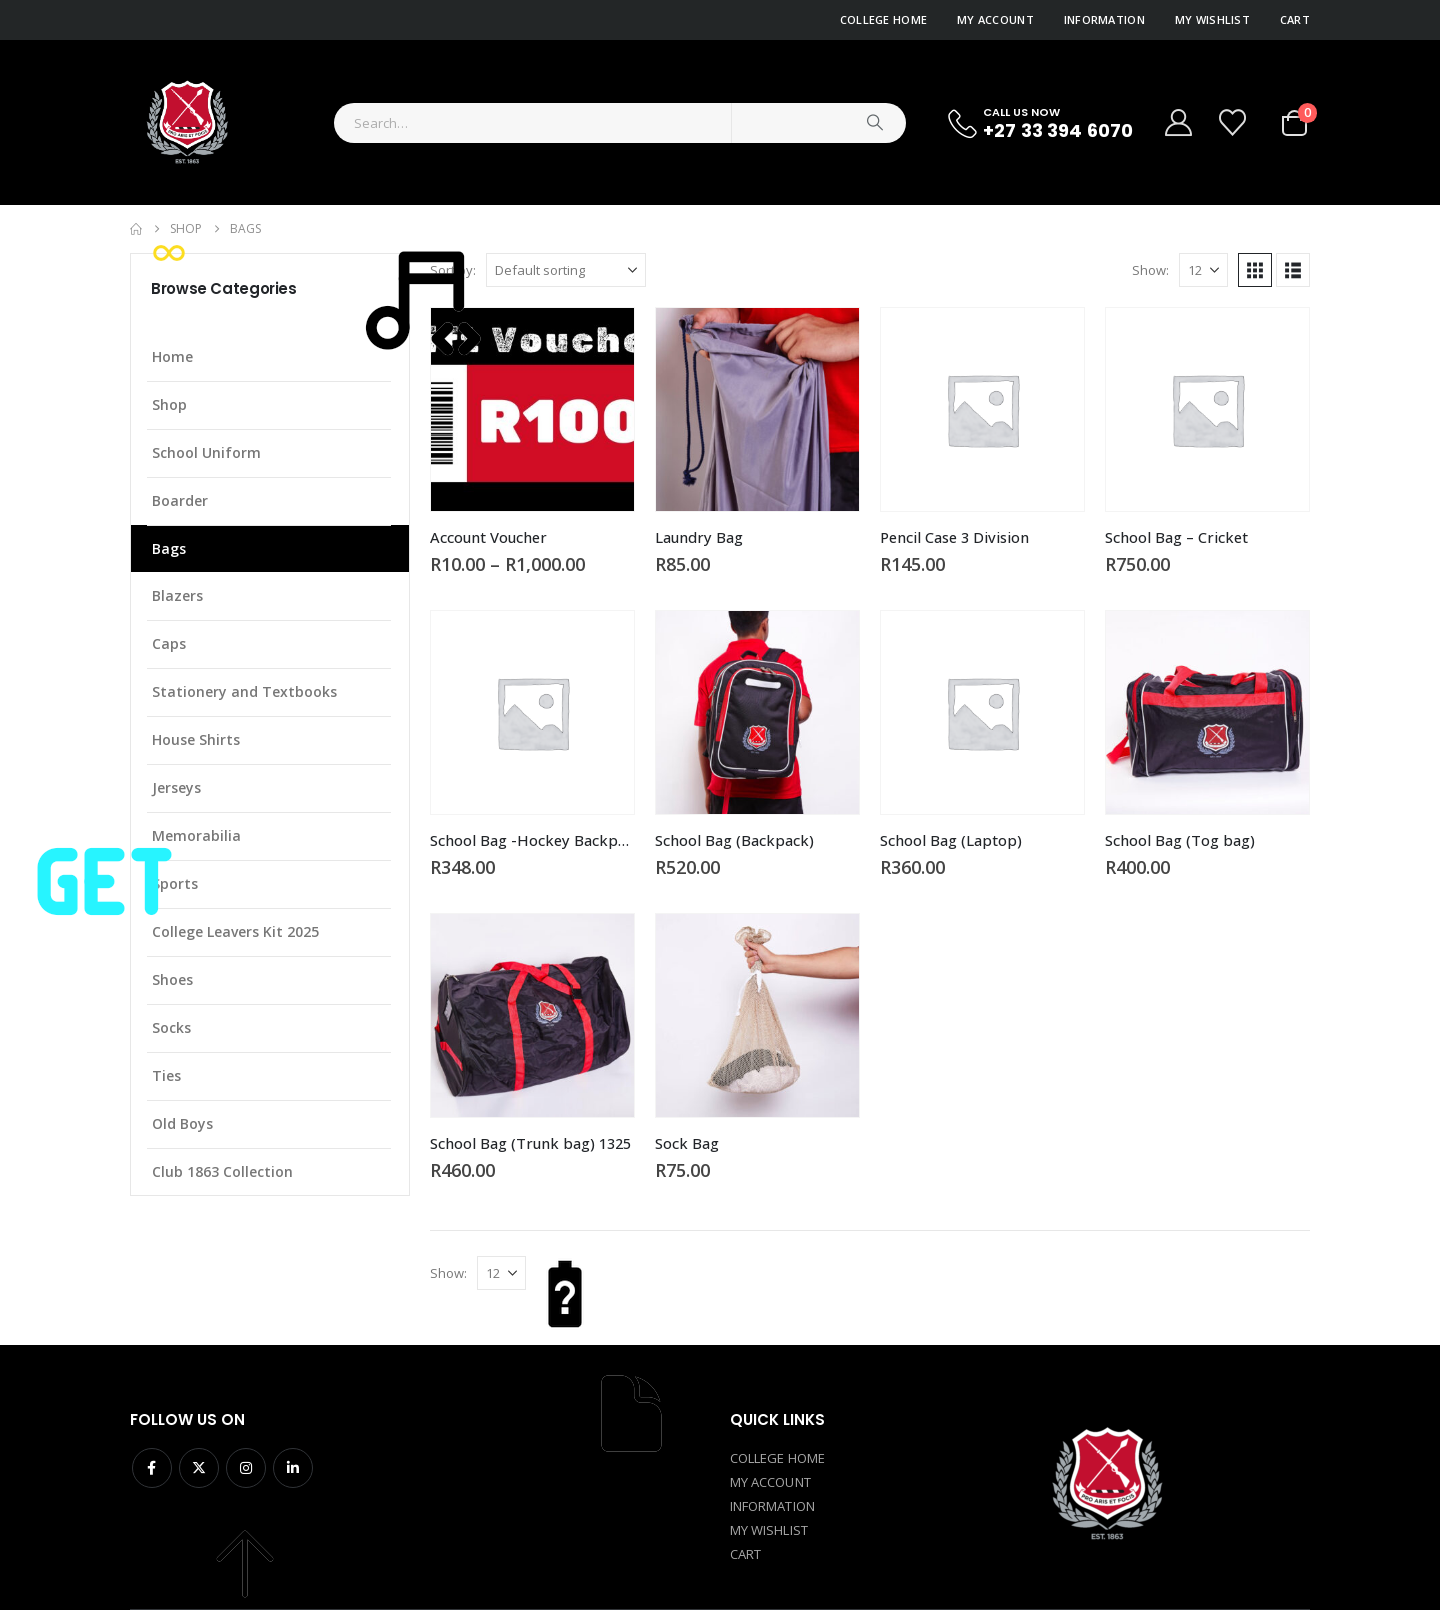  What do you see at coordinates (245, 1564) in the screenshot?
I see `scroll to top of page` at bounding box center [245, 1564].